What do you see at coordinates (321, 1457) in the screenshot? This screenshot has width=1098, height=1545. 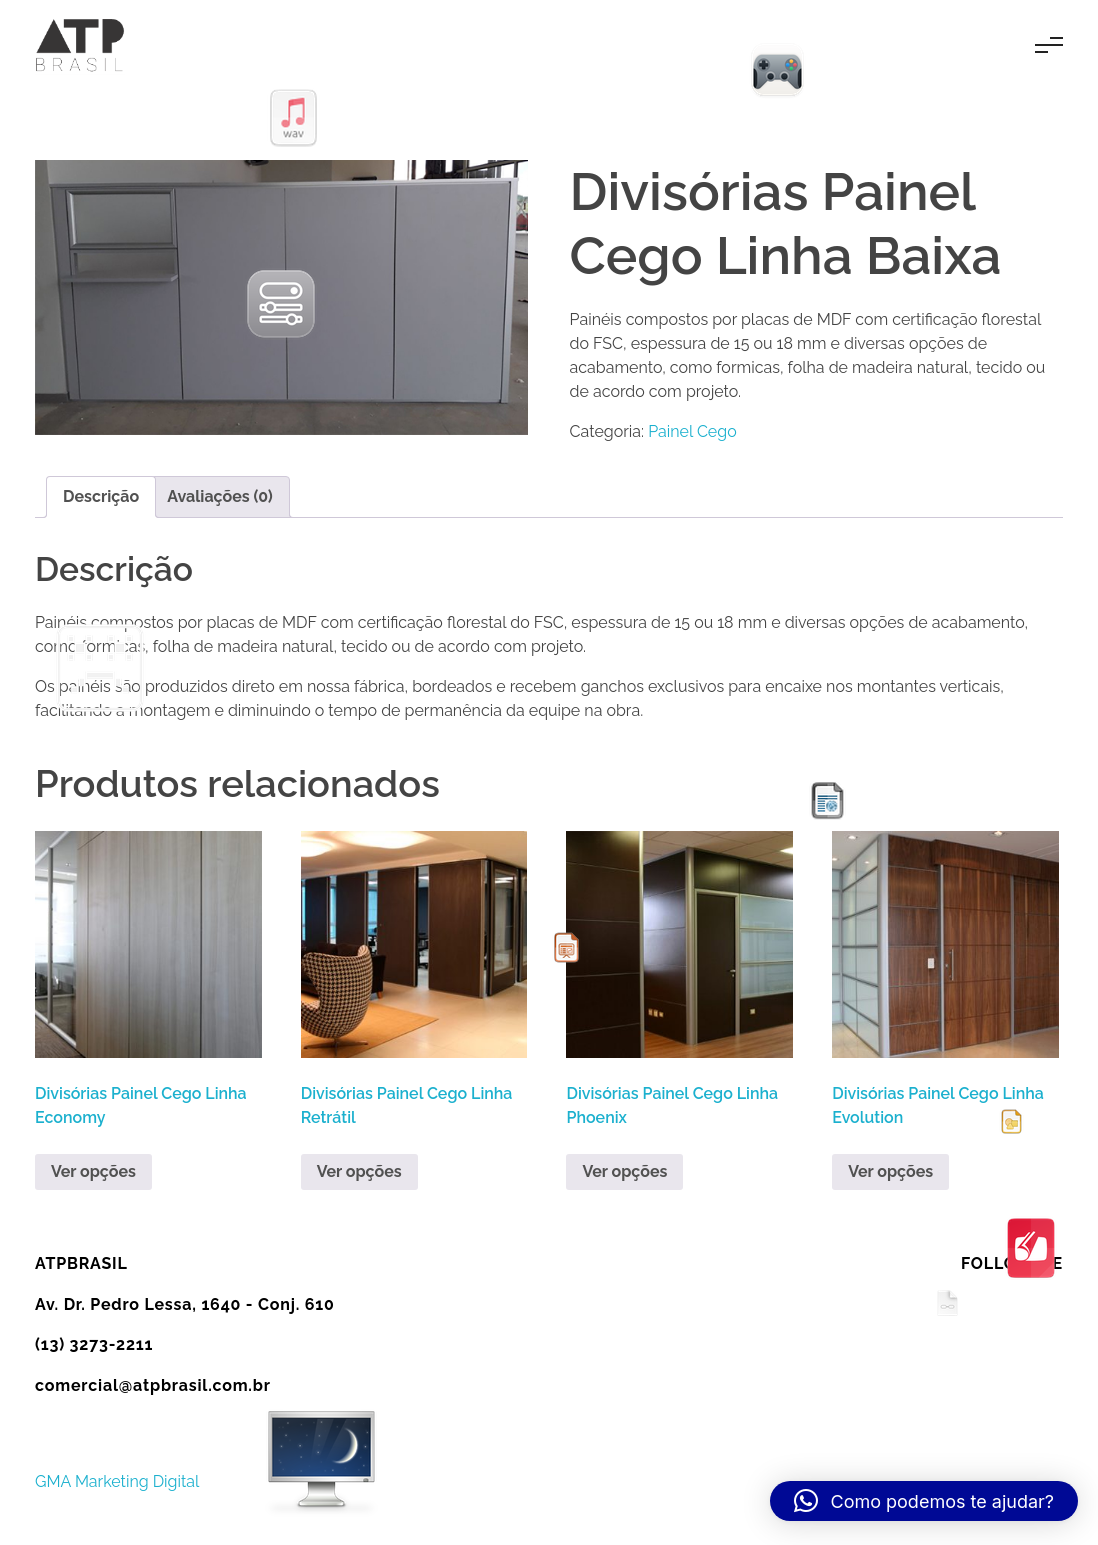 I see `access screensaver settings` at bounding box center [321, 1457].